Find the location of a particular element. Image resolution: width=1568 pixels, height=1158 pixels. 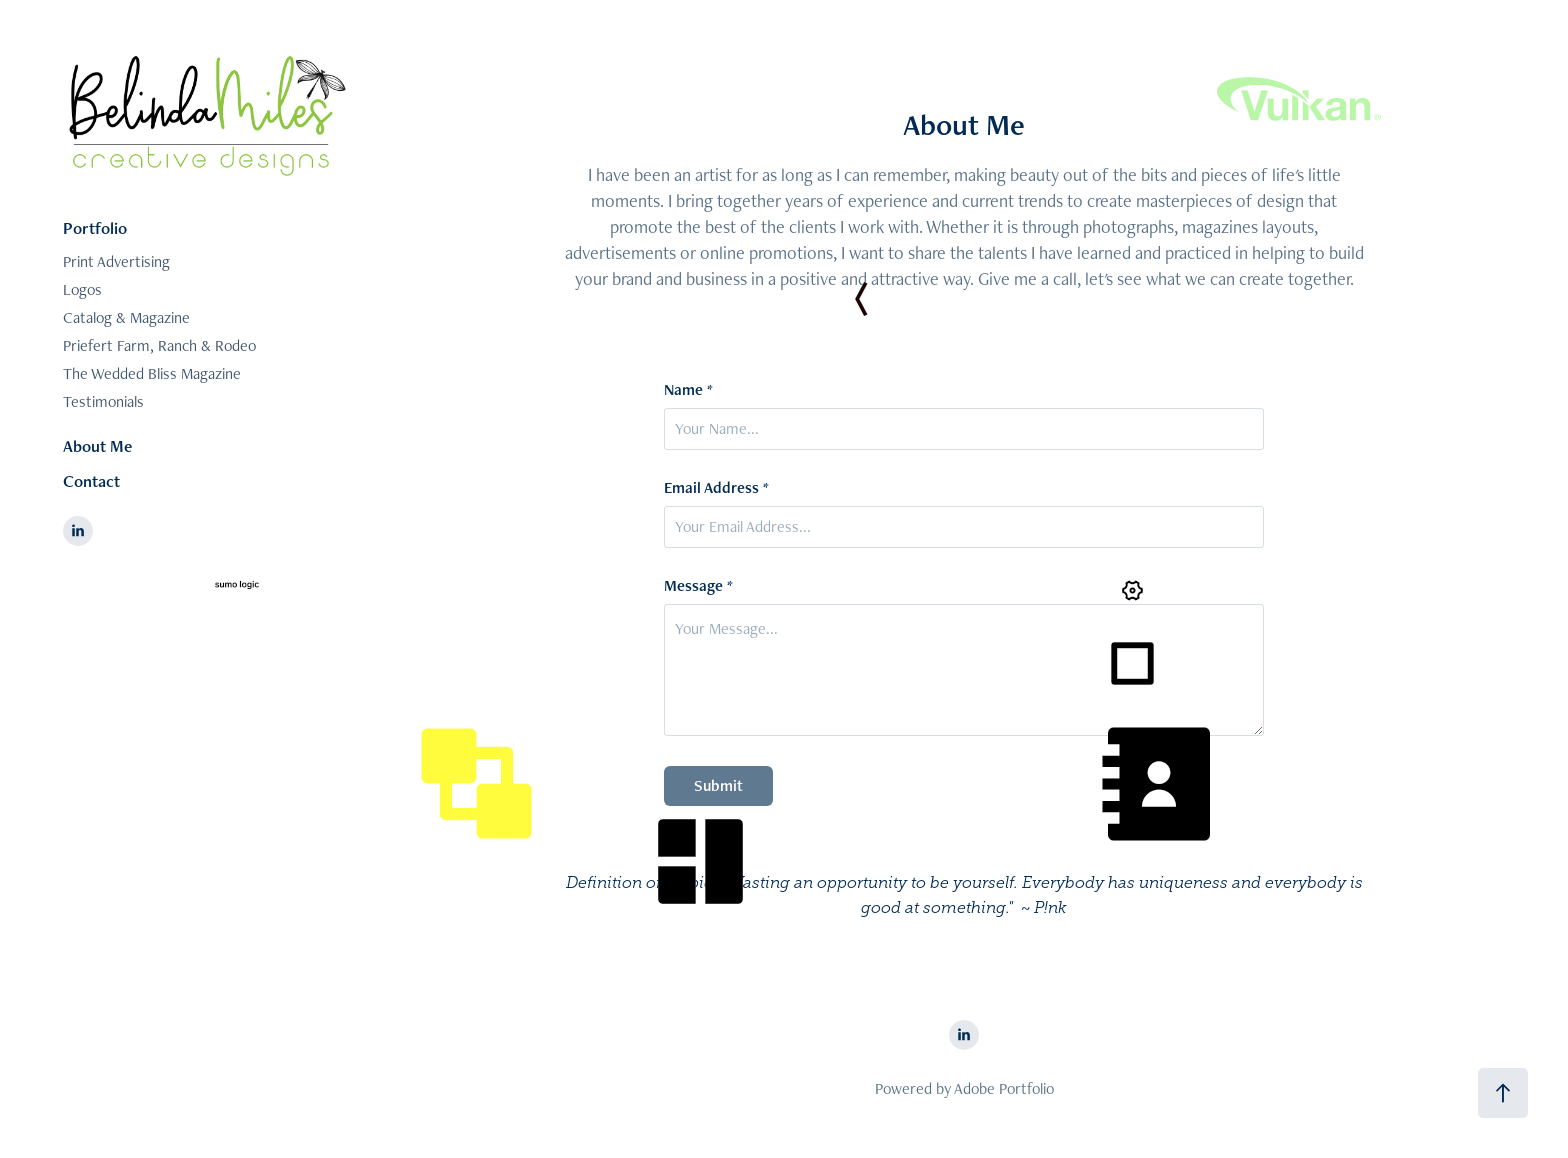

switch to grid layout view is located at coordinates (700, 861).